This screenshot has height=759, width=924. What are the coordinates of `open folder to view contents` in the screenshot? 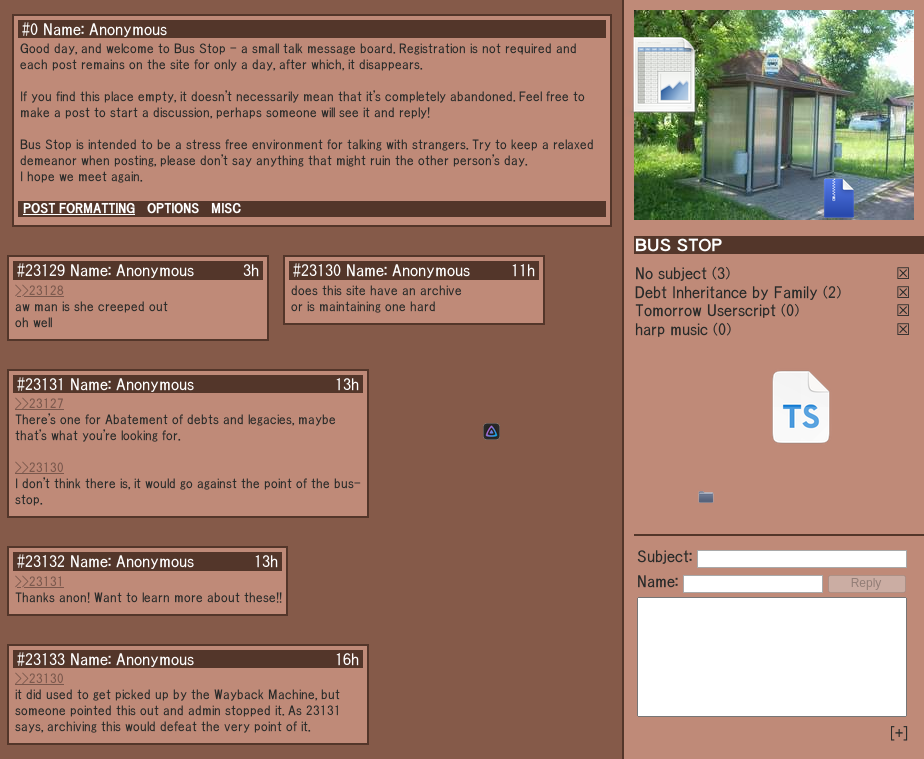 It's located at (706, 497).